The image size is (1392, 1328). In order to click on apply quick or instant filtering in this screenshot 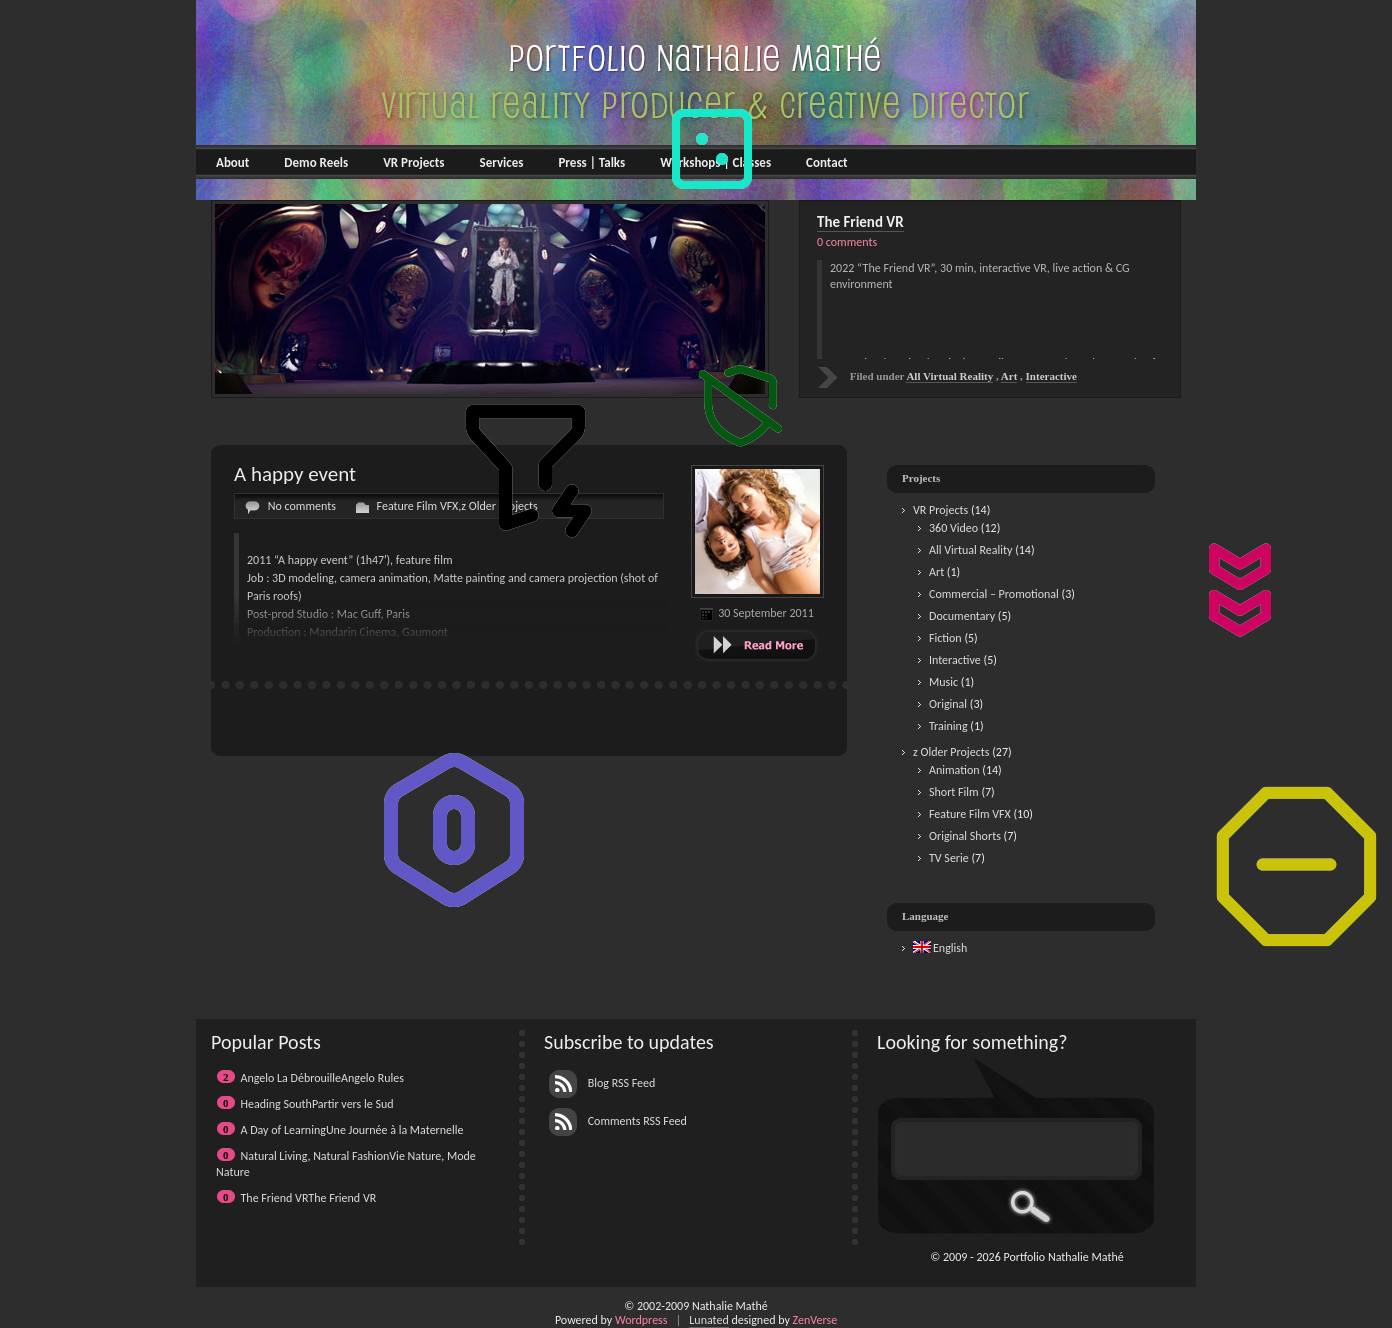, I will do `click(525, 464)`.